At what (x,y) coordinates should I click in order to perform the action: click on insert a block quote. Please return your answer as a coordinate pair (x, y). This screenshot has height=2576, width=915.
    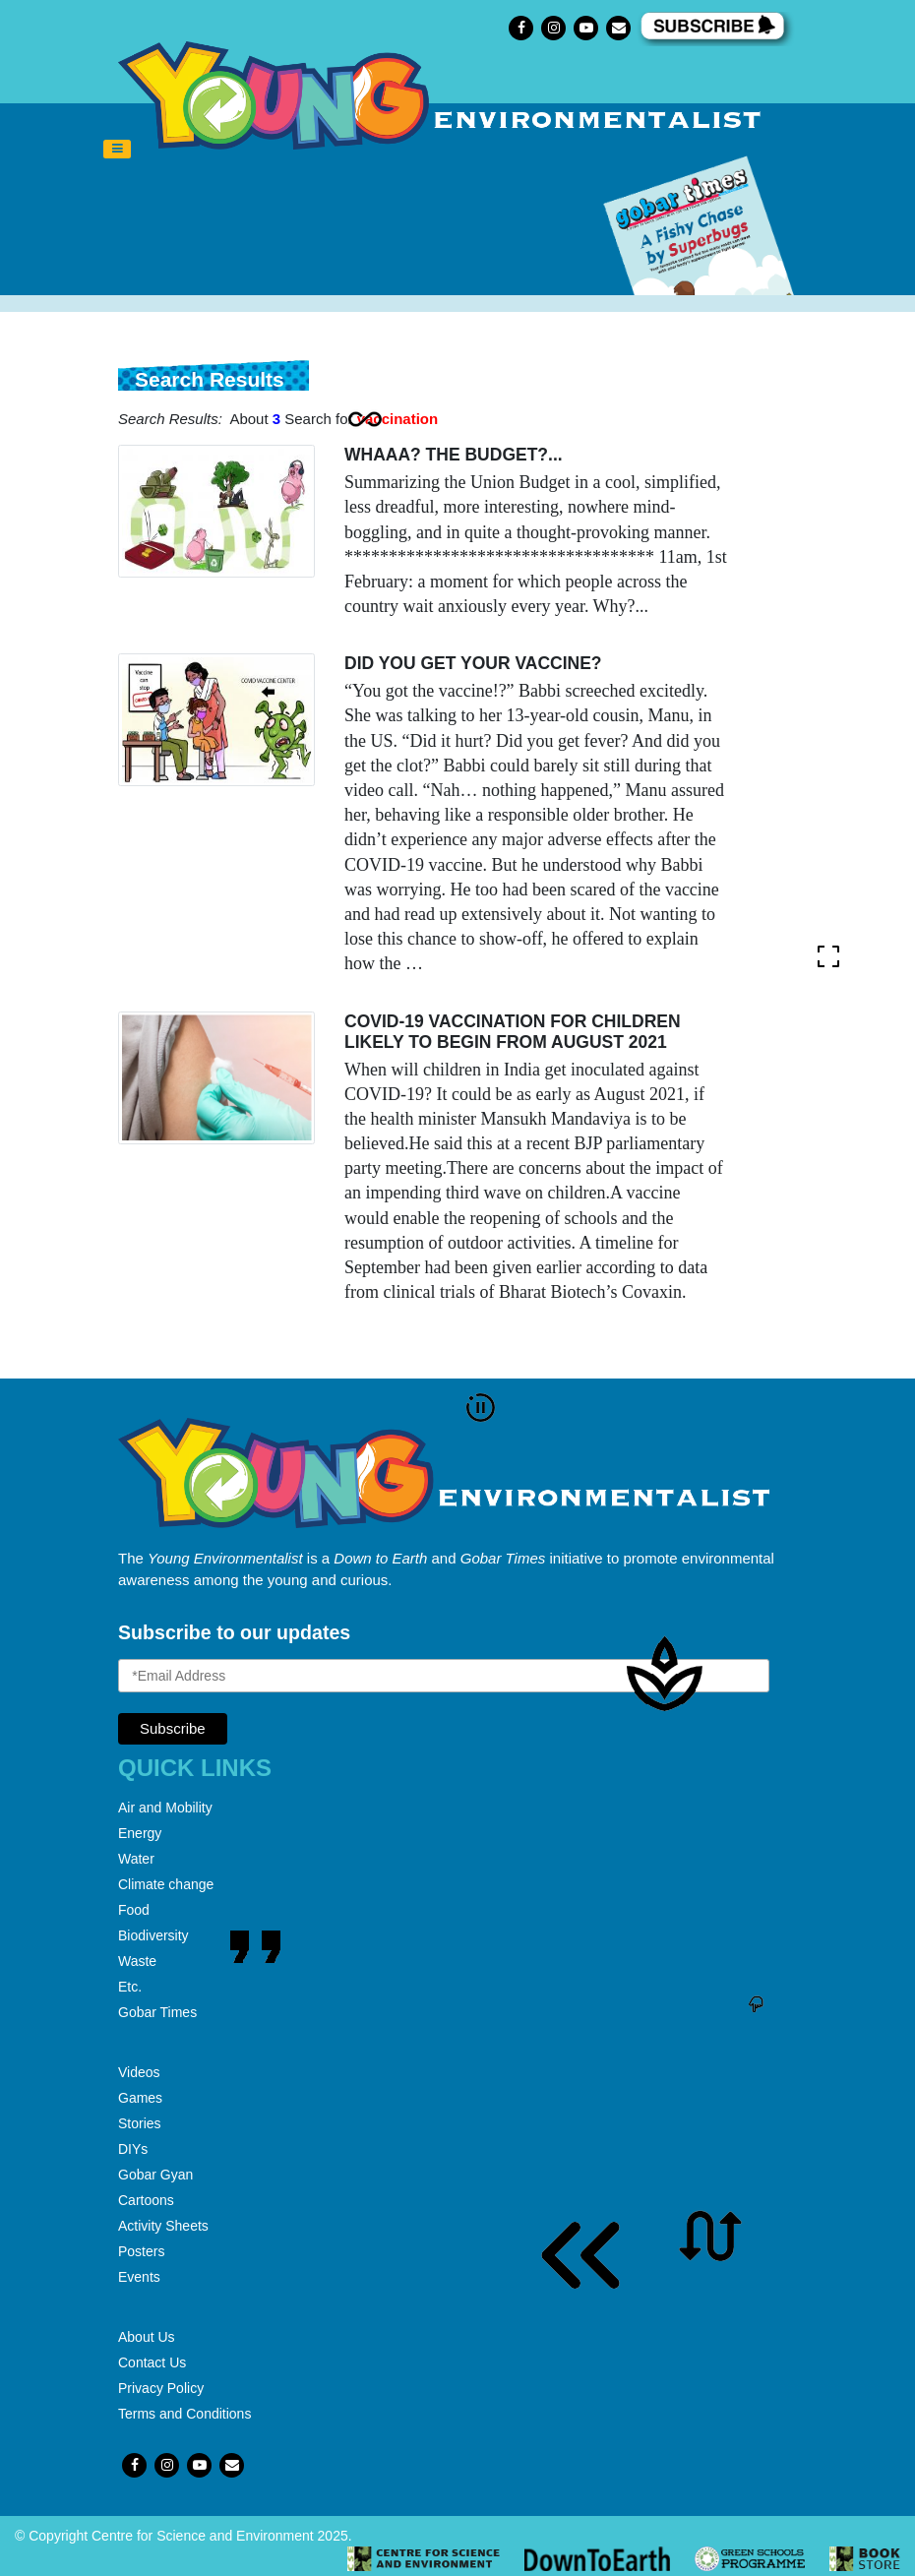
    Looking at the image, I should click on (255, 1946).